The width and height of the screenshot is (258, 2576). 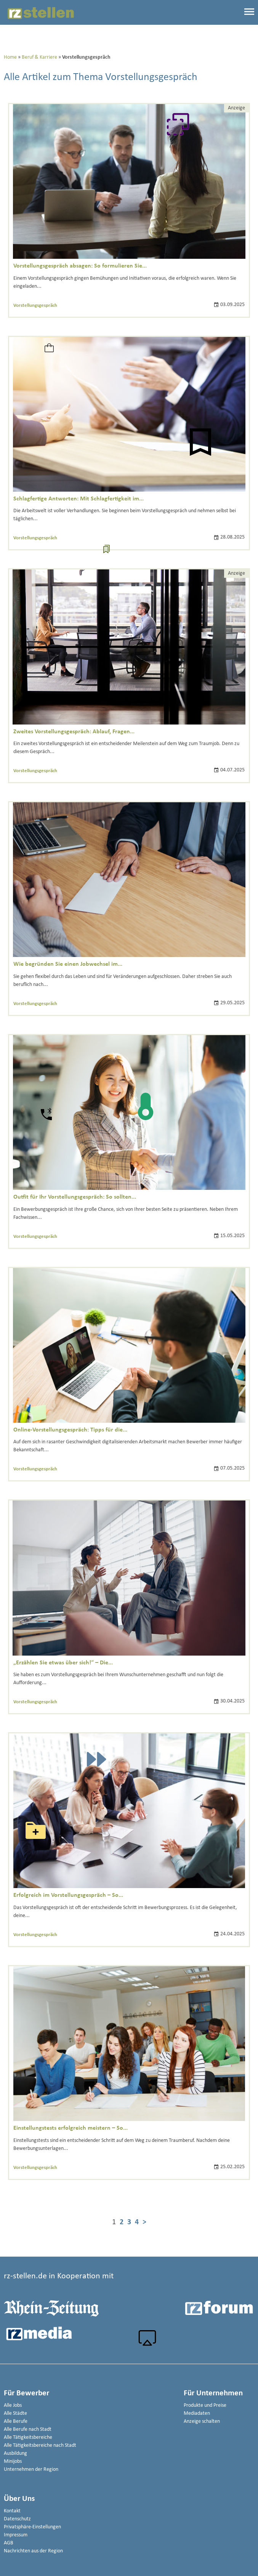 I want to click on indicates lowest temperature or cold setting, so click(x=146, y=1106).